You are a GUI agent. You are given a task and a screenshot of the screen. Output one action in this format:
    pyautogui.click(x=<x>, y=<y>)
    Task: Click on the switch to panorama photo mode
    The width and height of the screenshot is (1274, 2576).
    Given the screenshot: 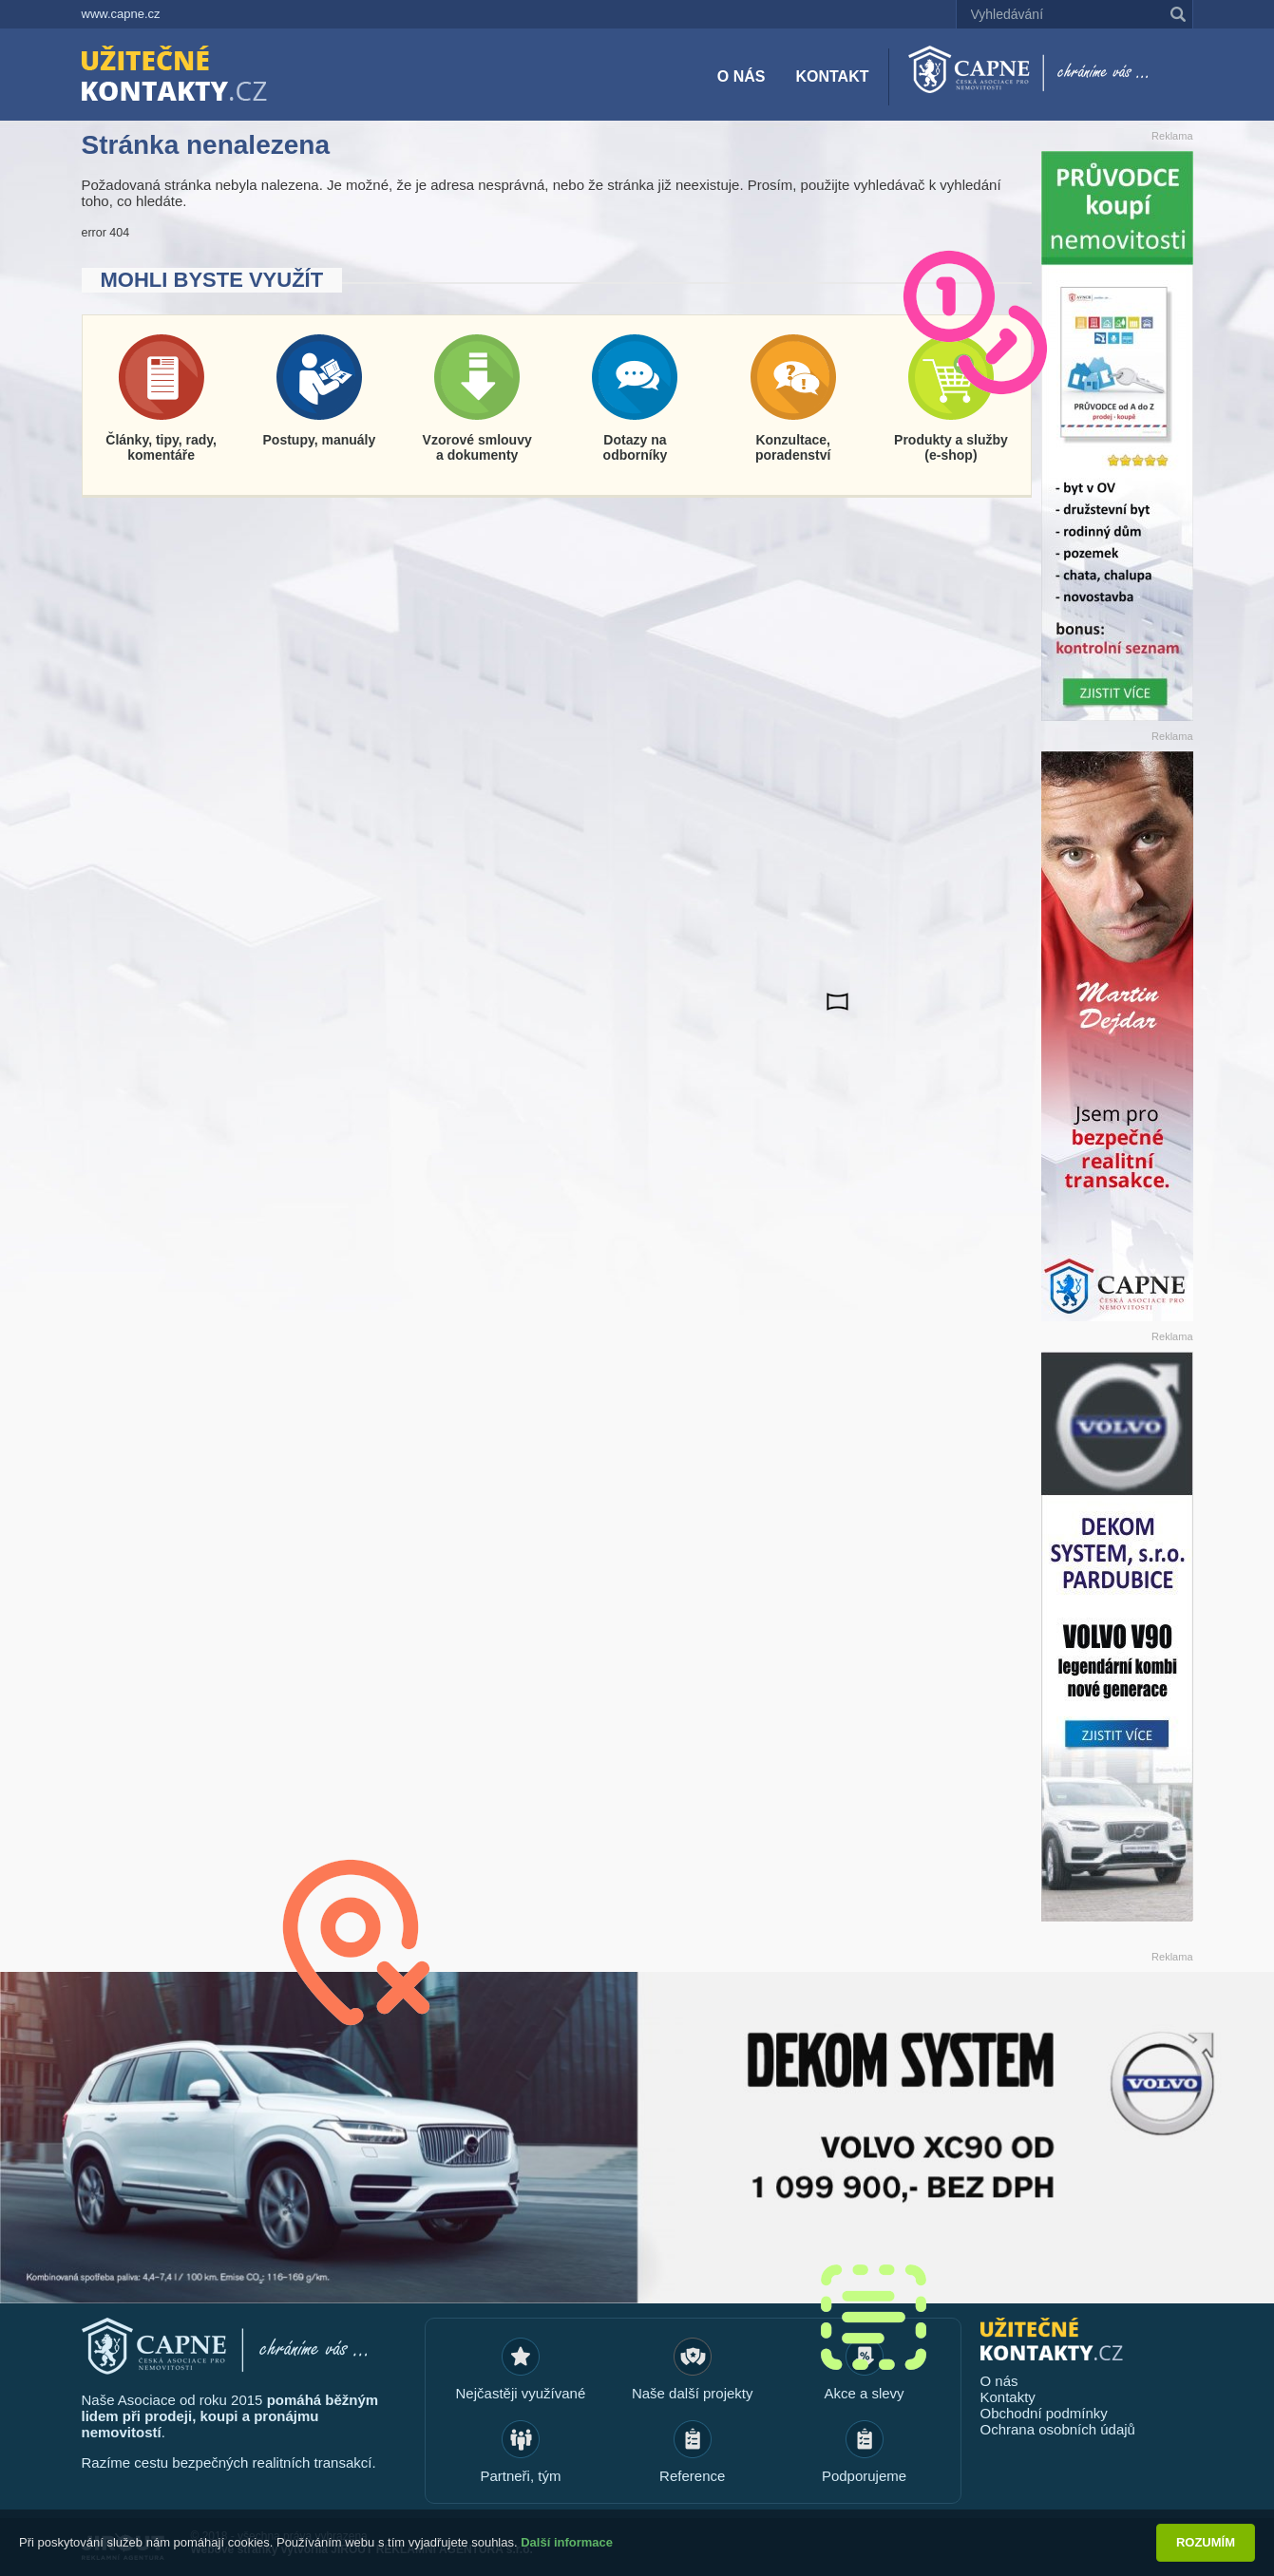 What is the action you would take?
    pyautogui.click(x=837, y=1001)
    